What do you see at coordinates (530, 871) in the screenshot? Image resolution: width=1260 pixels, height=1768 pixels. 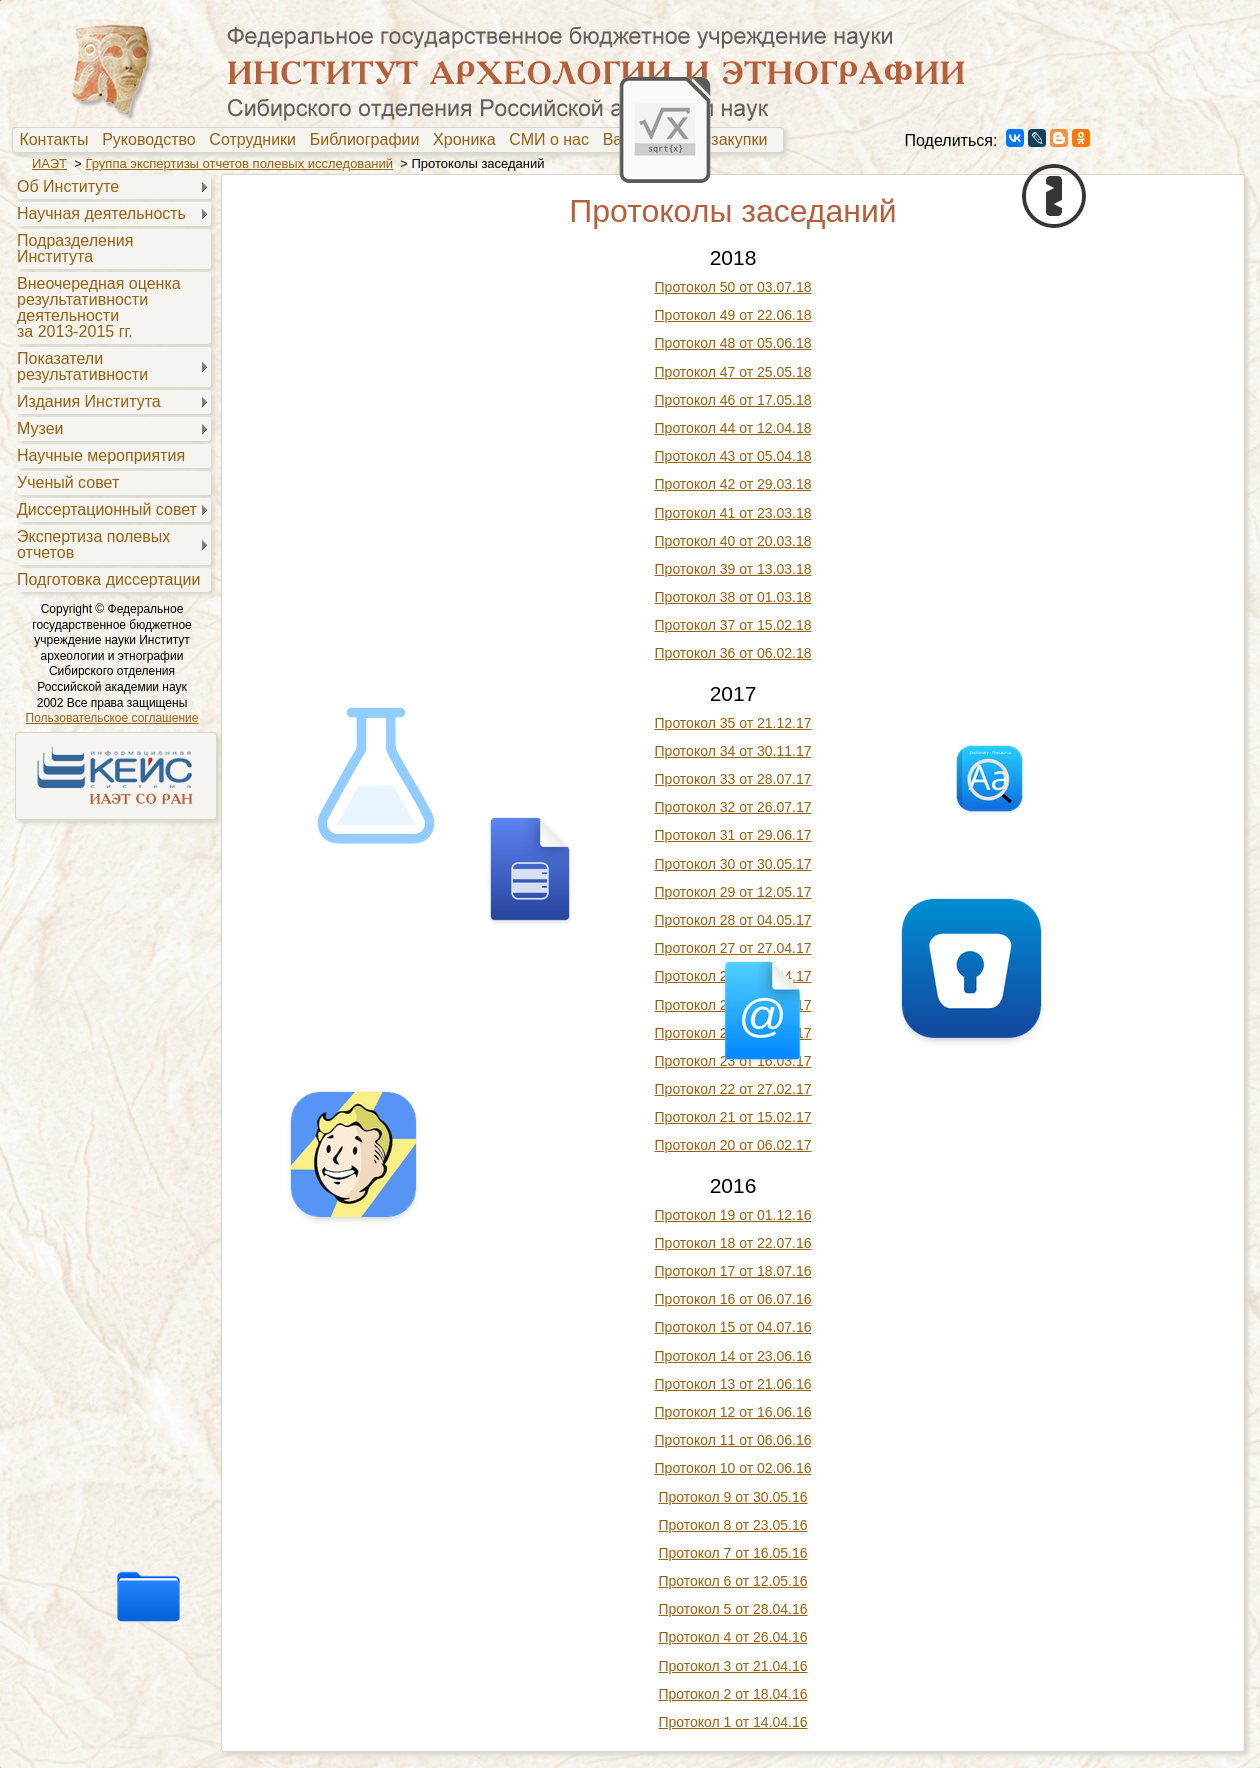 I see `SMB network workgroup file type` at bounding box center [530, 871].